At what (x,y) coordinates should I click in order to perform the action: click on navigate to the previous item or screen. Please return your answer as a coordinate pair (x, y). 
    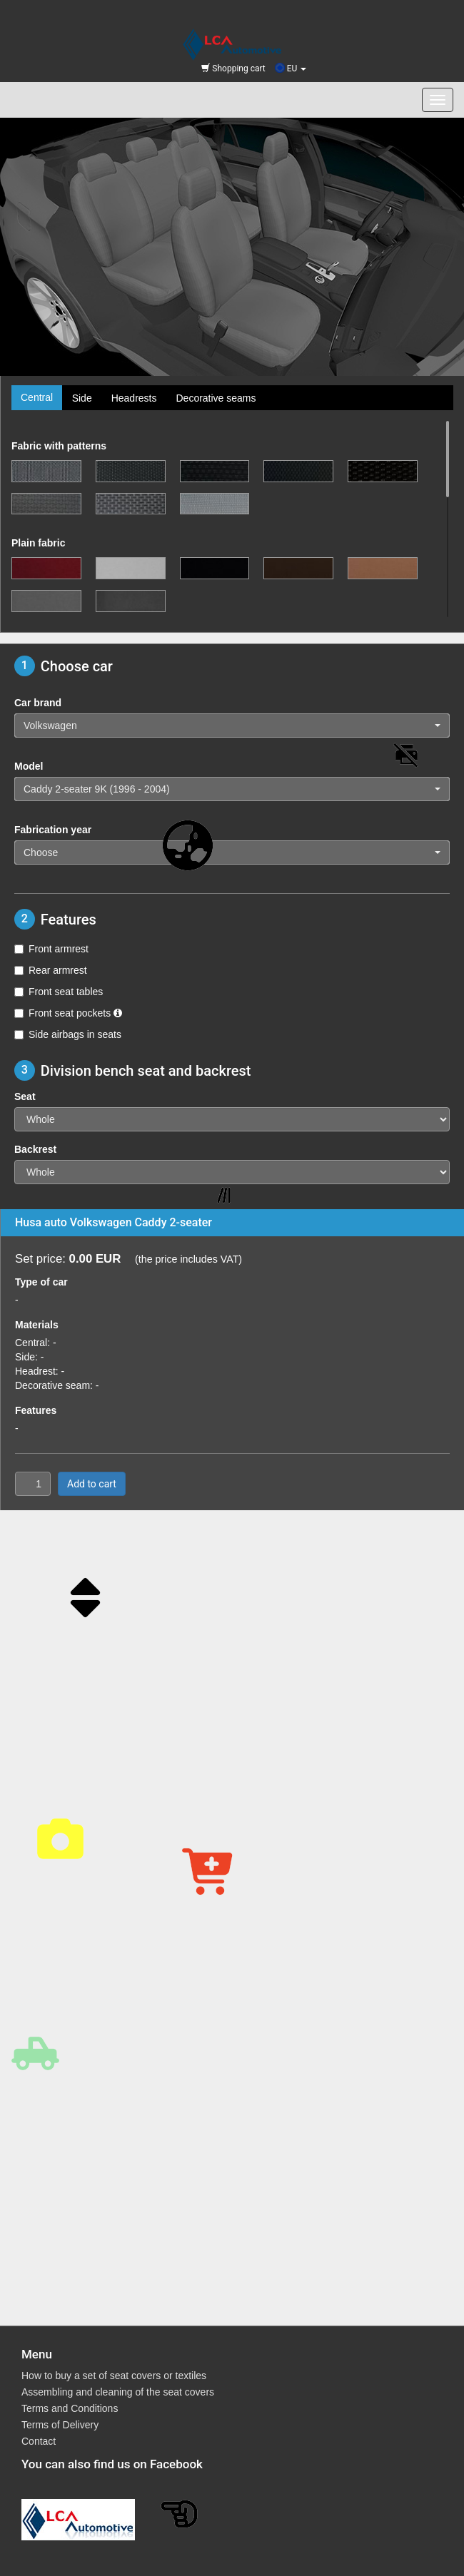
    Looking at the image, I should click on (179, 2514).